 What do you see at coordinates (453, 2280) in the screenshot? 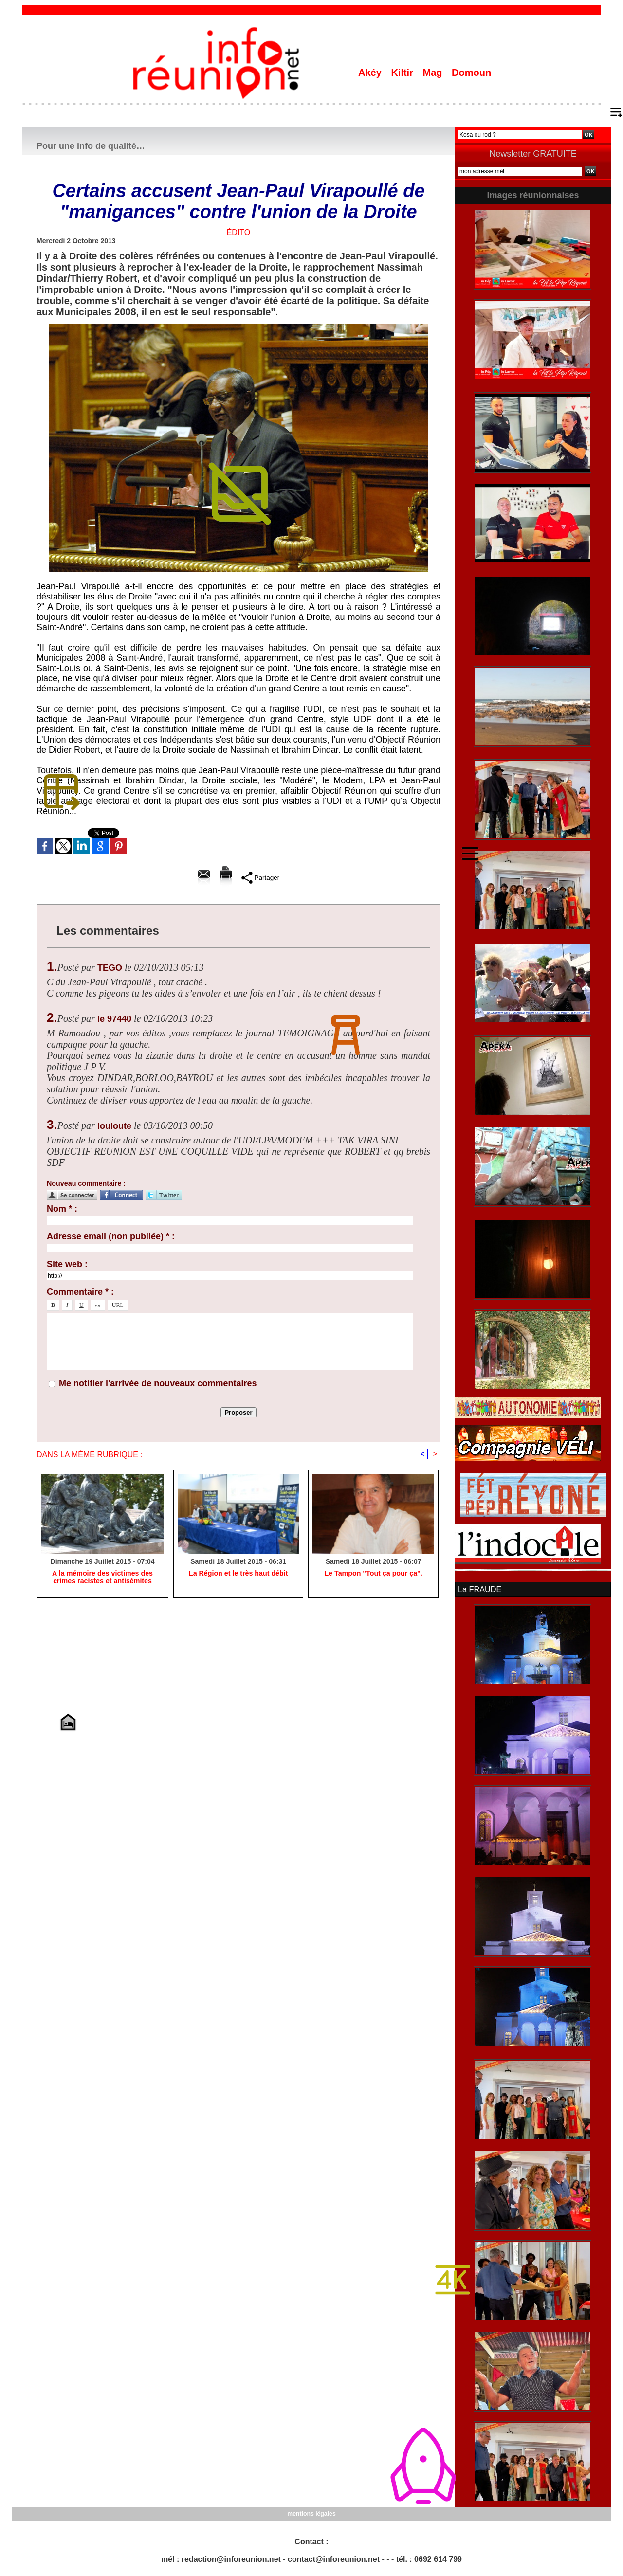
I see `indicates 4K video resolution quality` at bounding box center [453, 2280].